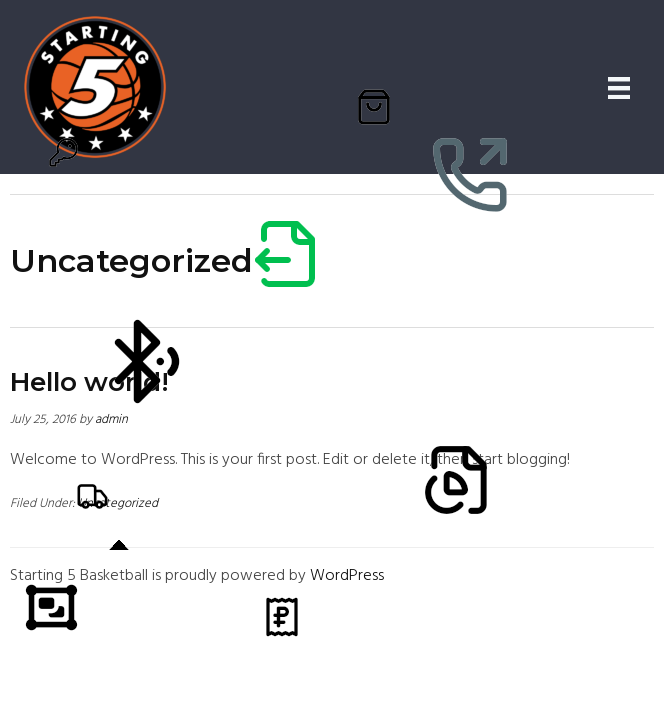 The width and height of the screenshot is (664, 720). What do you see at coordinates (288, 254) in the screenshot?
I see `export file to another location` at bounding box center [288, 254].